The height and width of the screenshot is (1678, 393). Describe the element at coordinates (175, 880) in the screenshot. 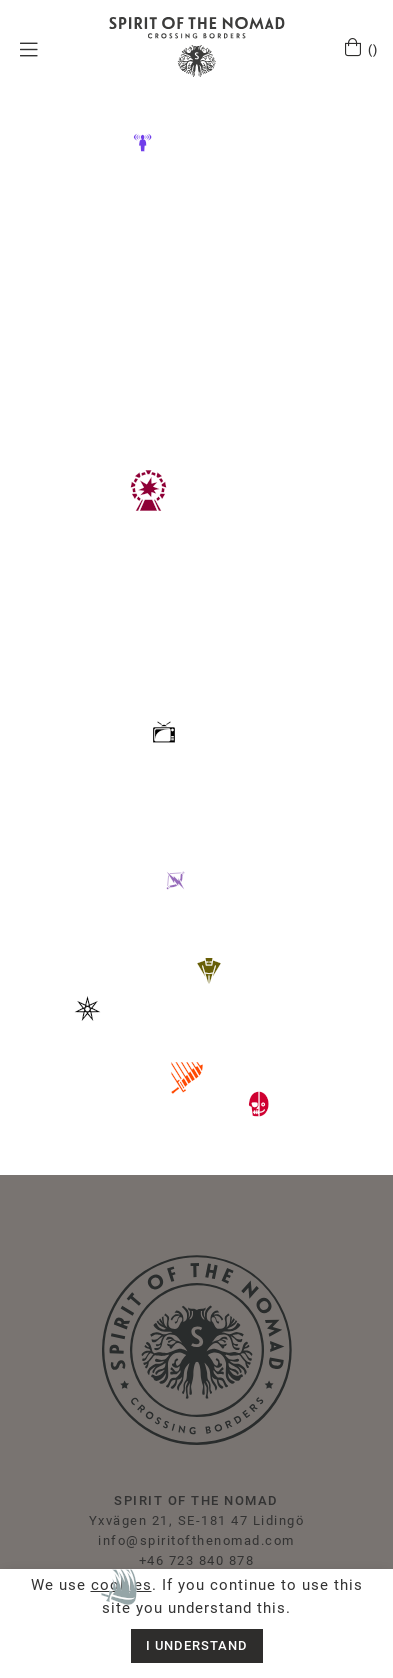

I see `equip lightning bow weapon` at that location.